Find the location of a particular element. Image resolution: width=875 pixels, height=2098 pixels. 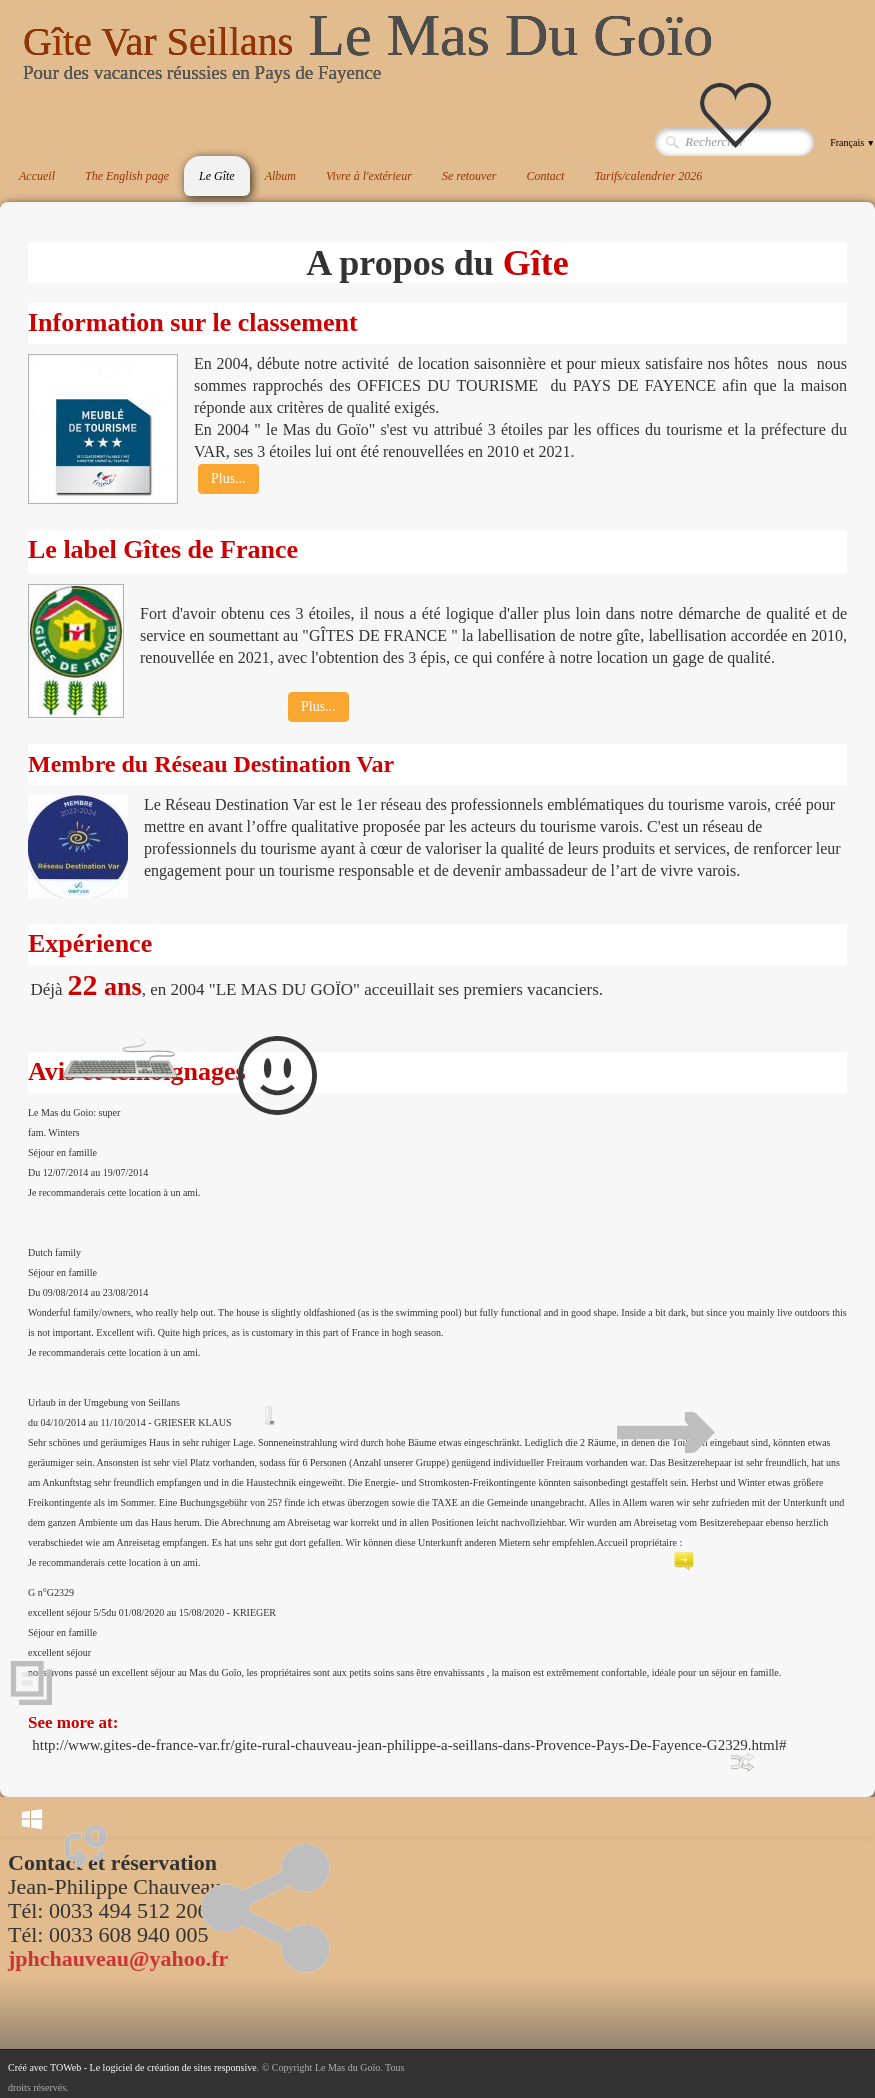

indicates battery not detected or missing is located at coordinates (268, 1415).